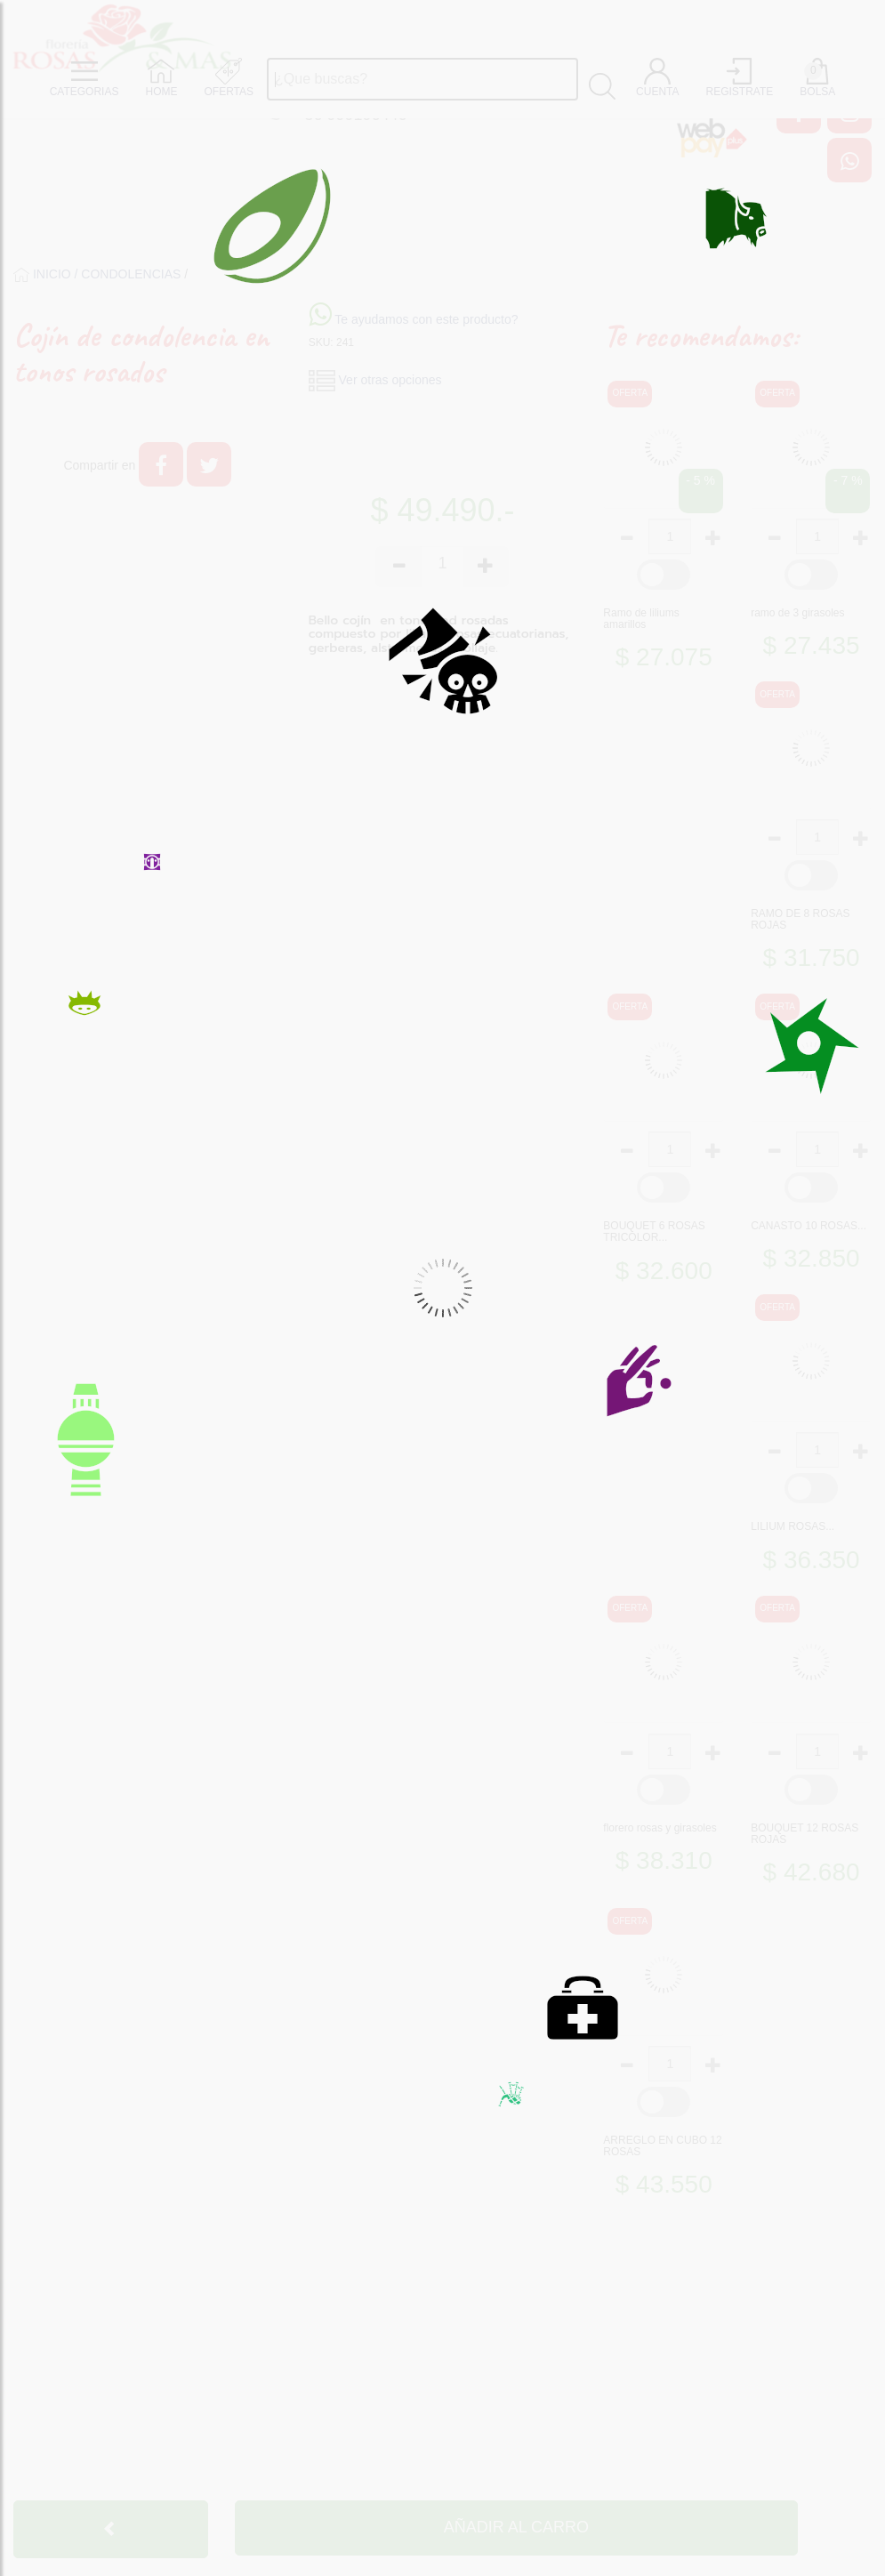 The height and width of the screenshot is (2576, 885). What do you see at coordinates (85, 1438) in the screenshot?
I see `access broadcast or streaming settings` at bounding box center [85, 1438].